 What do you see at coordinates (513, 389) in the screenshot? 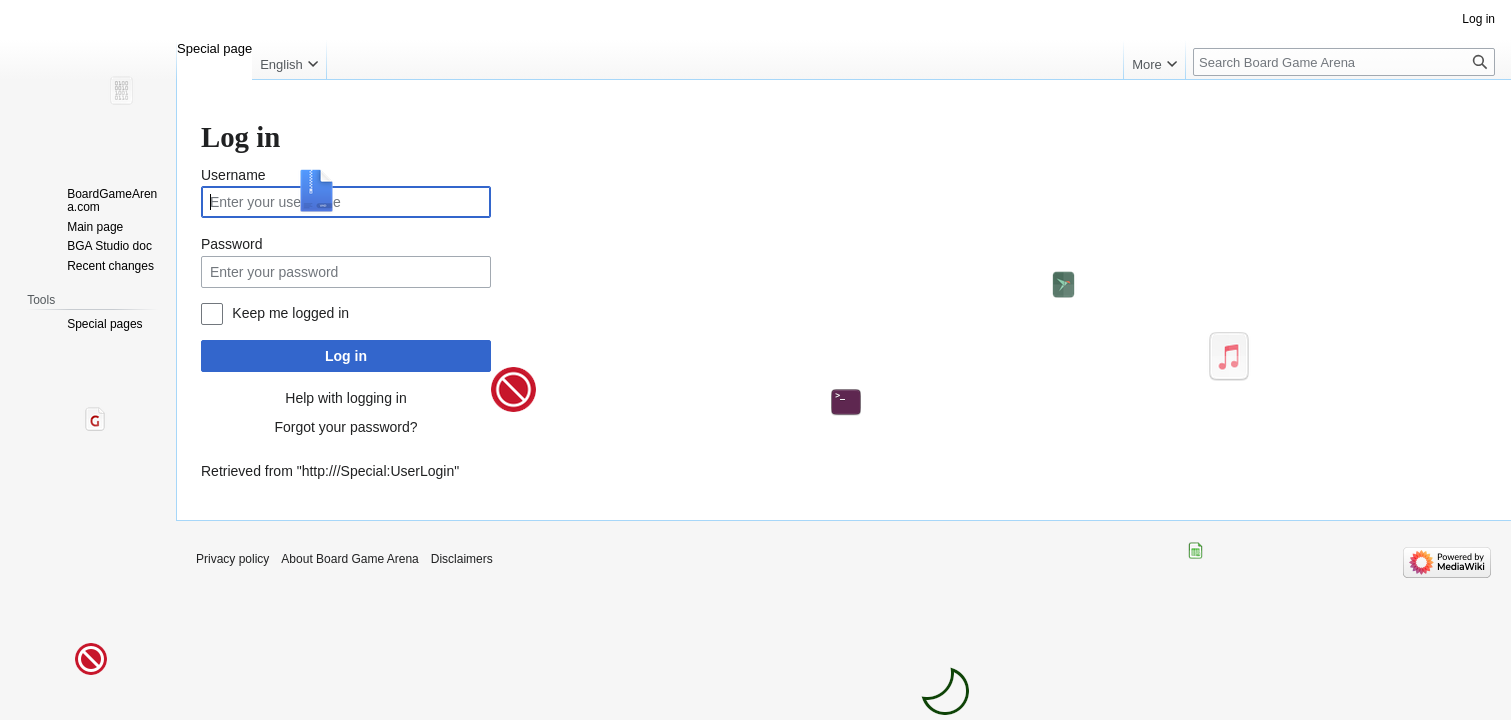
I see `clear or delete text from an input field` at bounding box center [513, 389].